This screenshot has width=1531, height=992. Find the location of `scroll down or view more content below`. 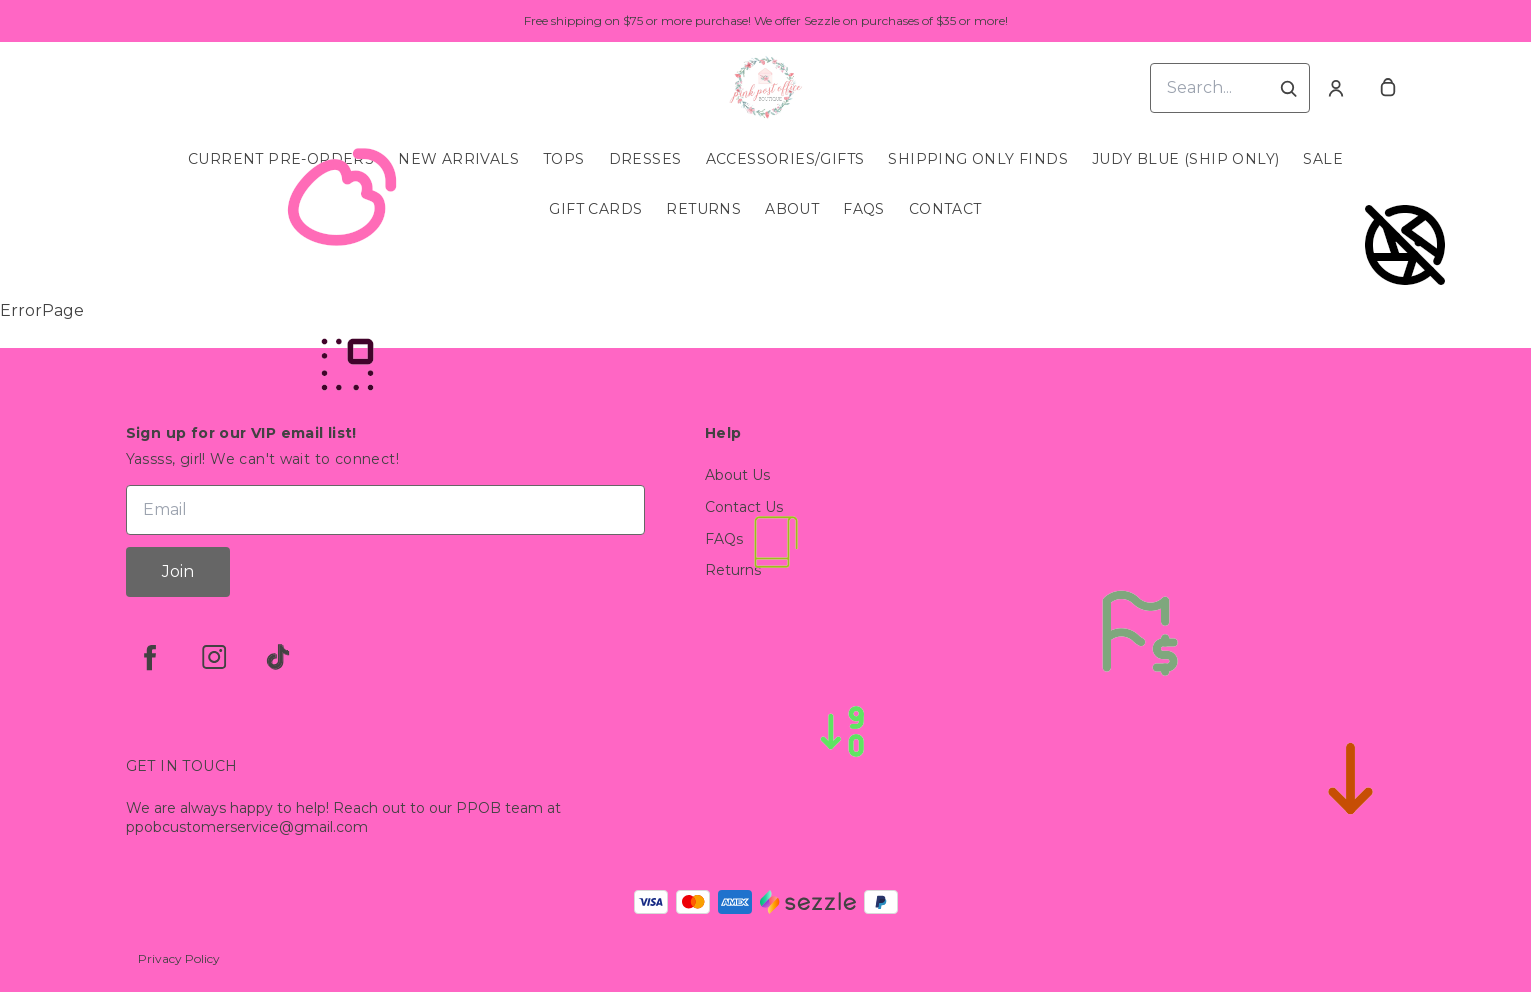

scroll down or view more content below is located at coordinates (1350, 778).